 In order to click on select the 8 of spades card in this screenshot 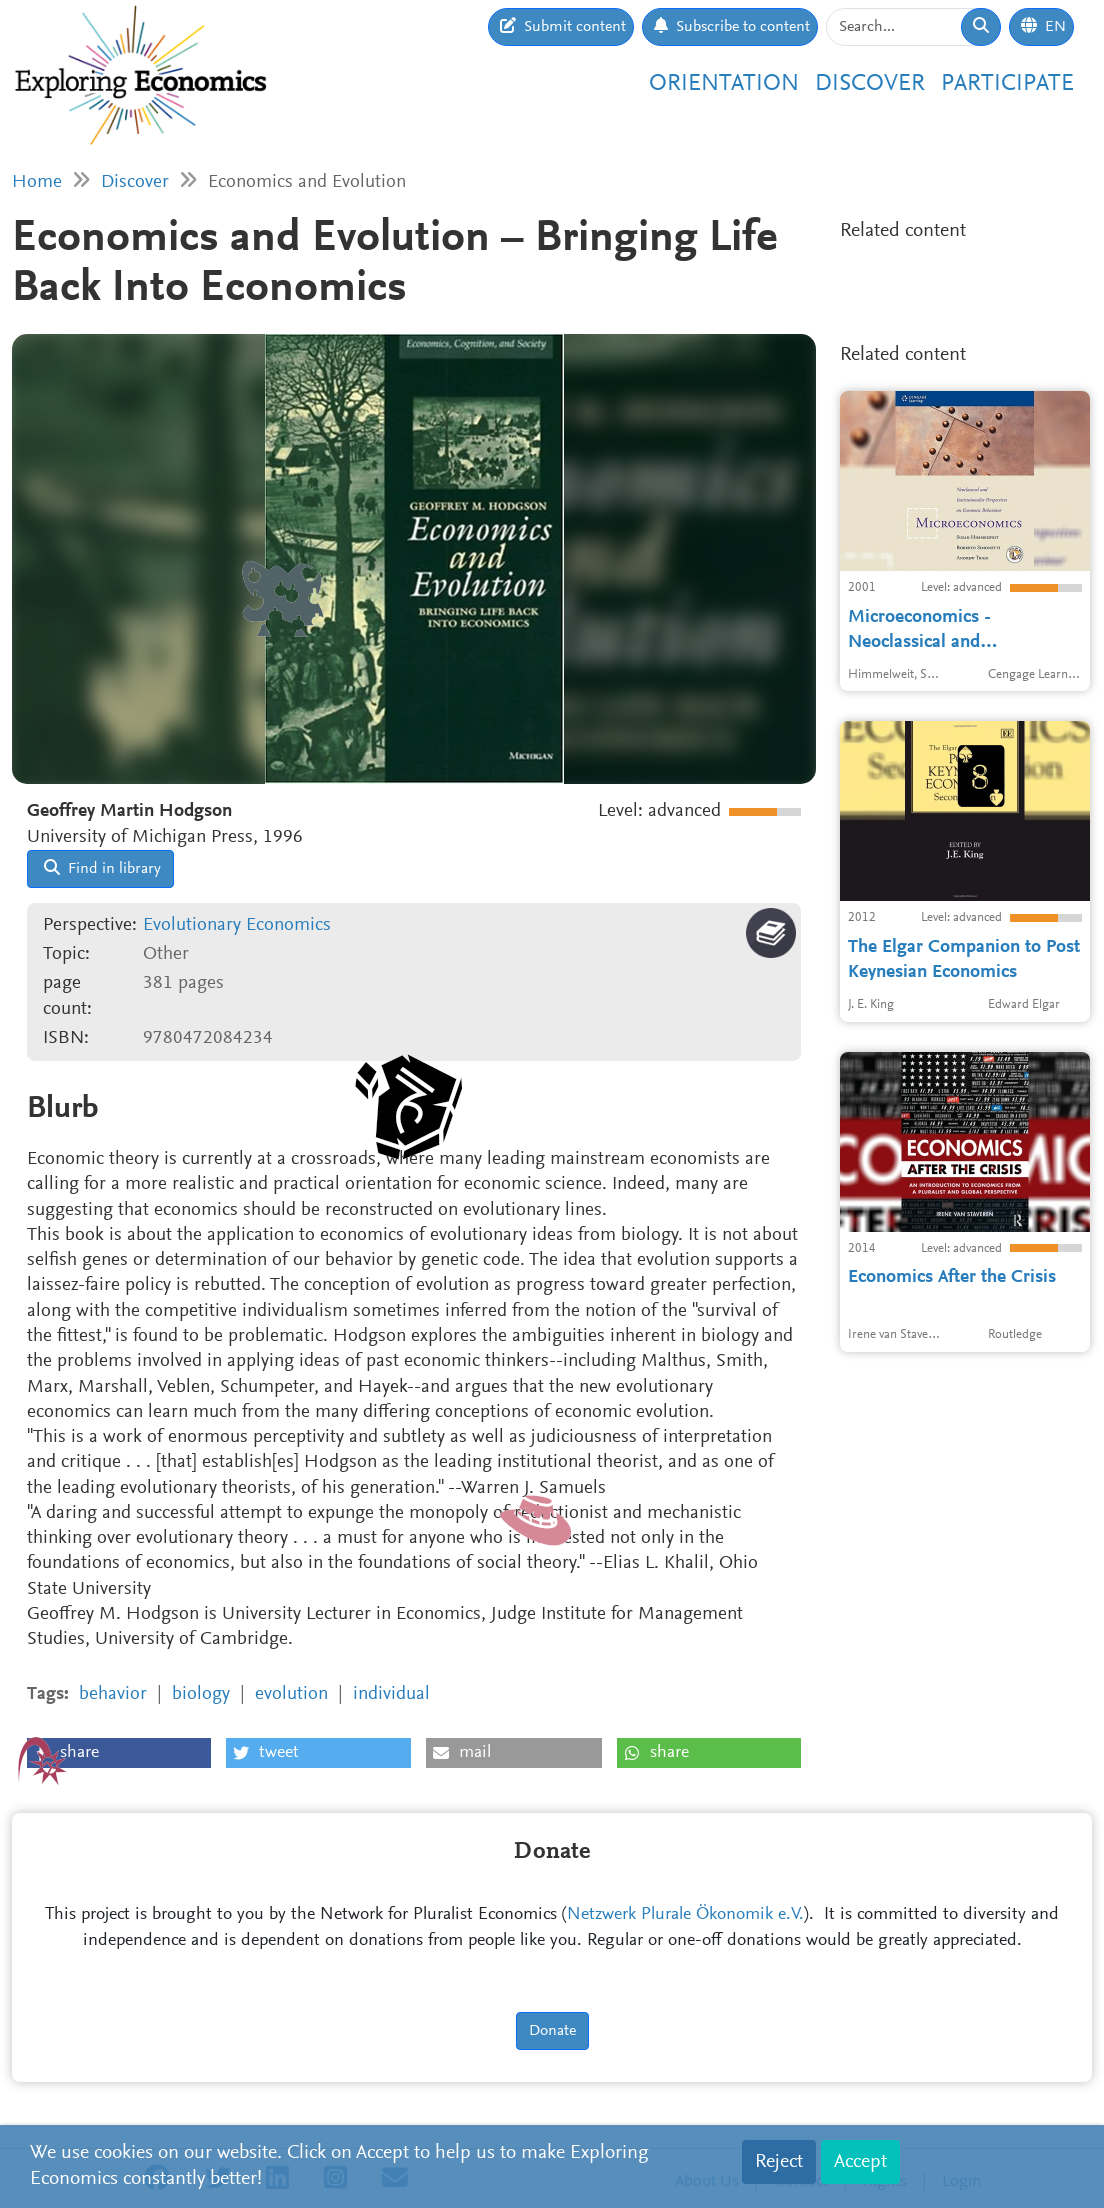, I will do `click(981, 776)`.